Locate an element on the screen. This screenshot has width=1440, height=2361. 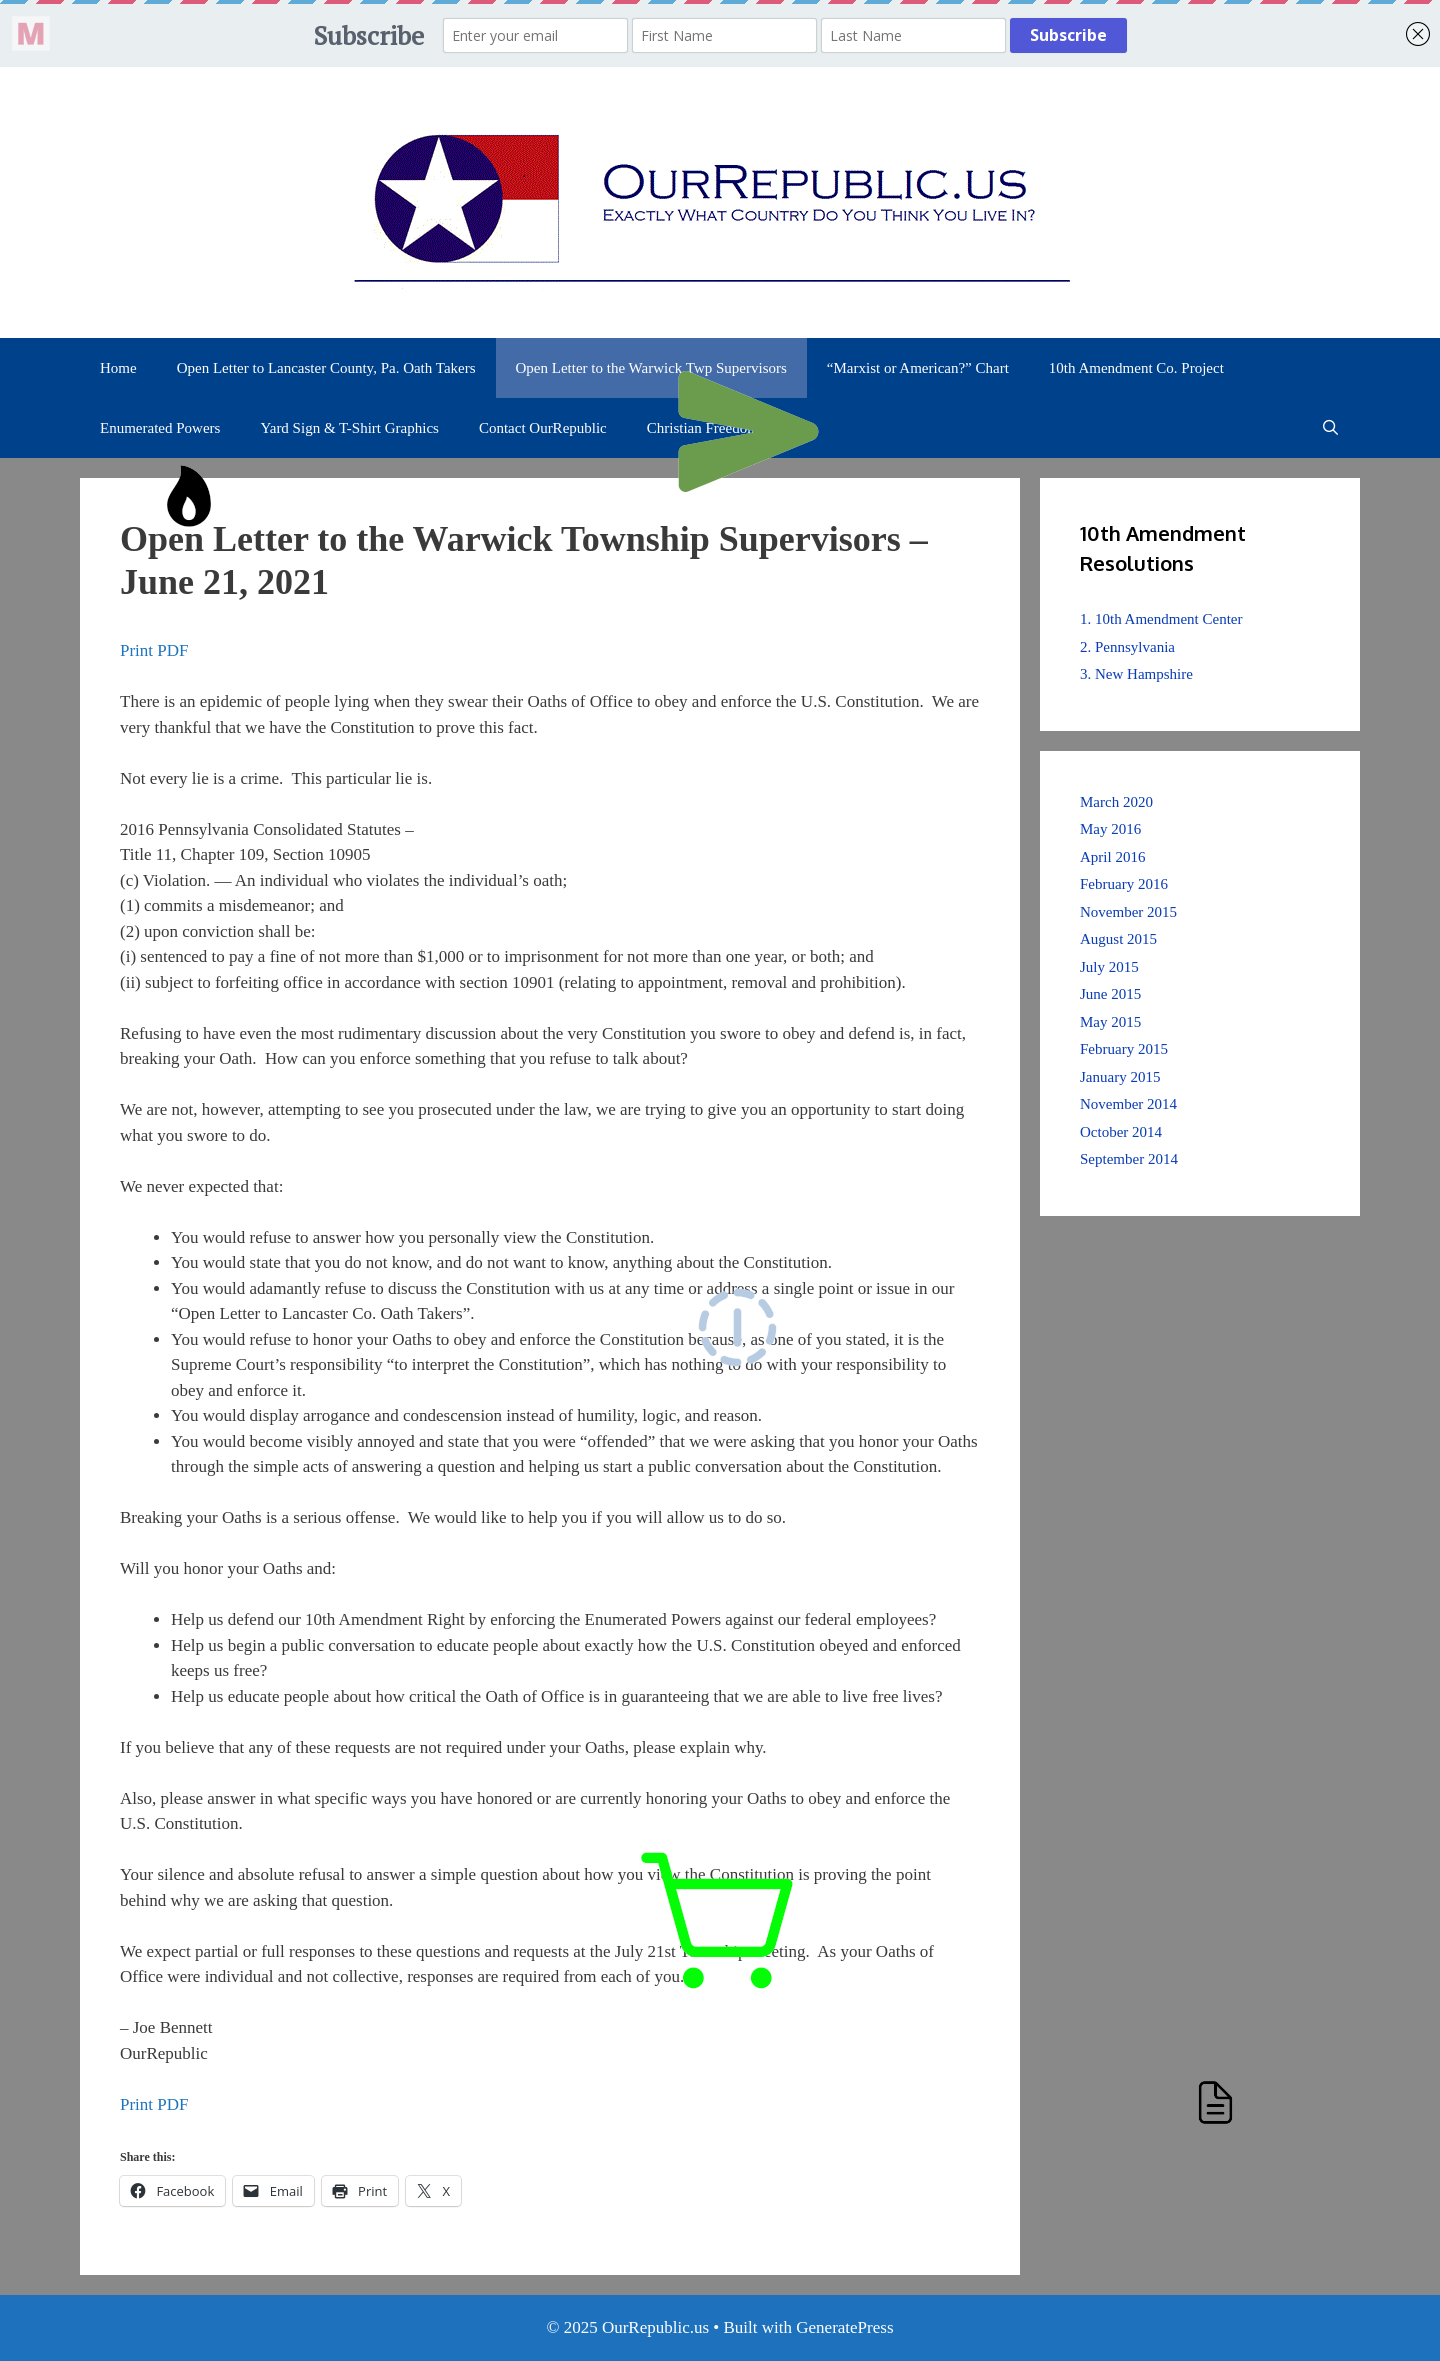
view additional information is located at coordinates (737, 1327).